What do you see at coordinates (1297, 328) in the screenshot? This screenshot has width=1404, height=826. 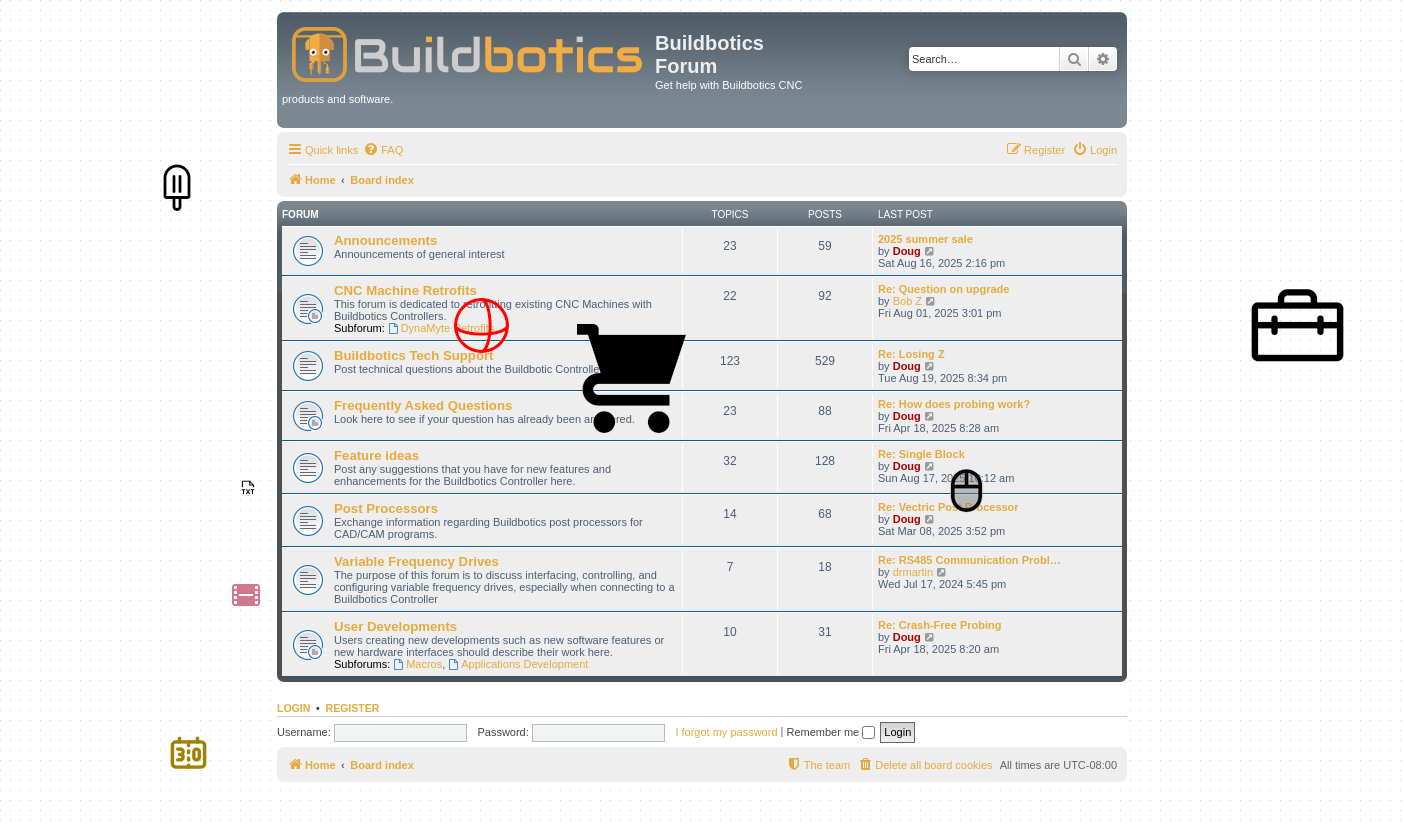 I see `access tools and utilities` at bounding box center [1297, 328].